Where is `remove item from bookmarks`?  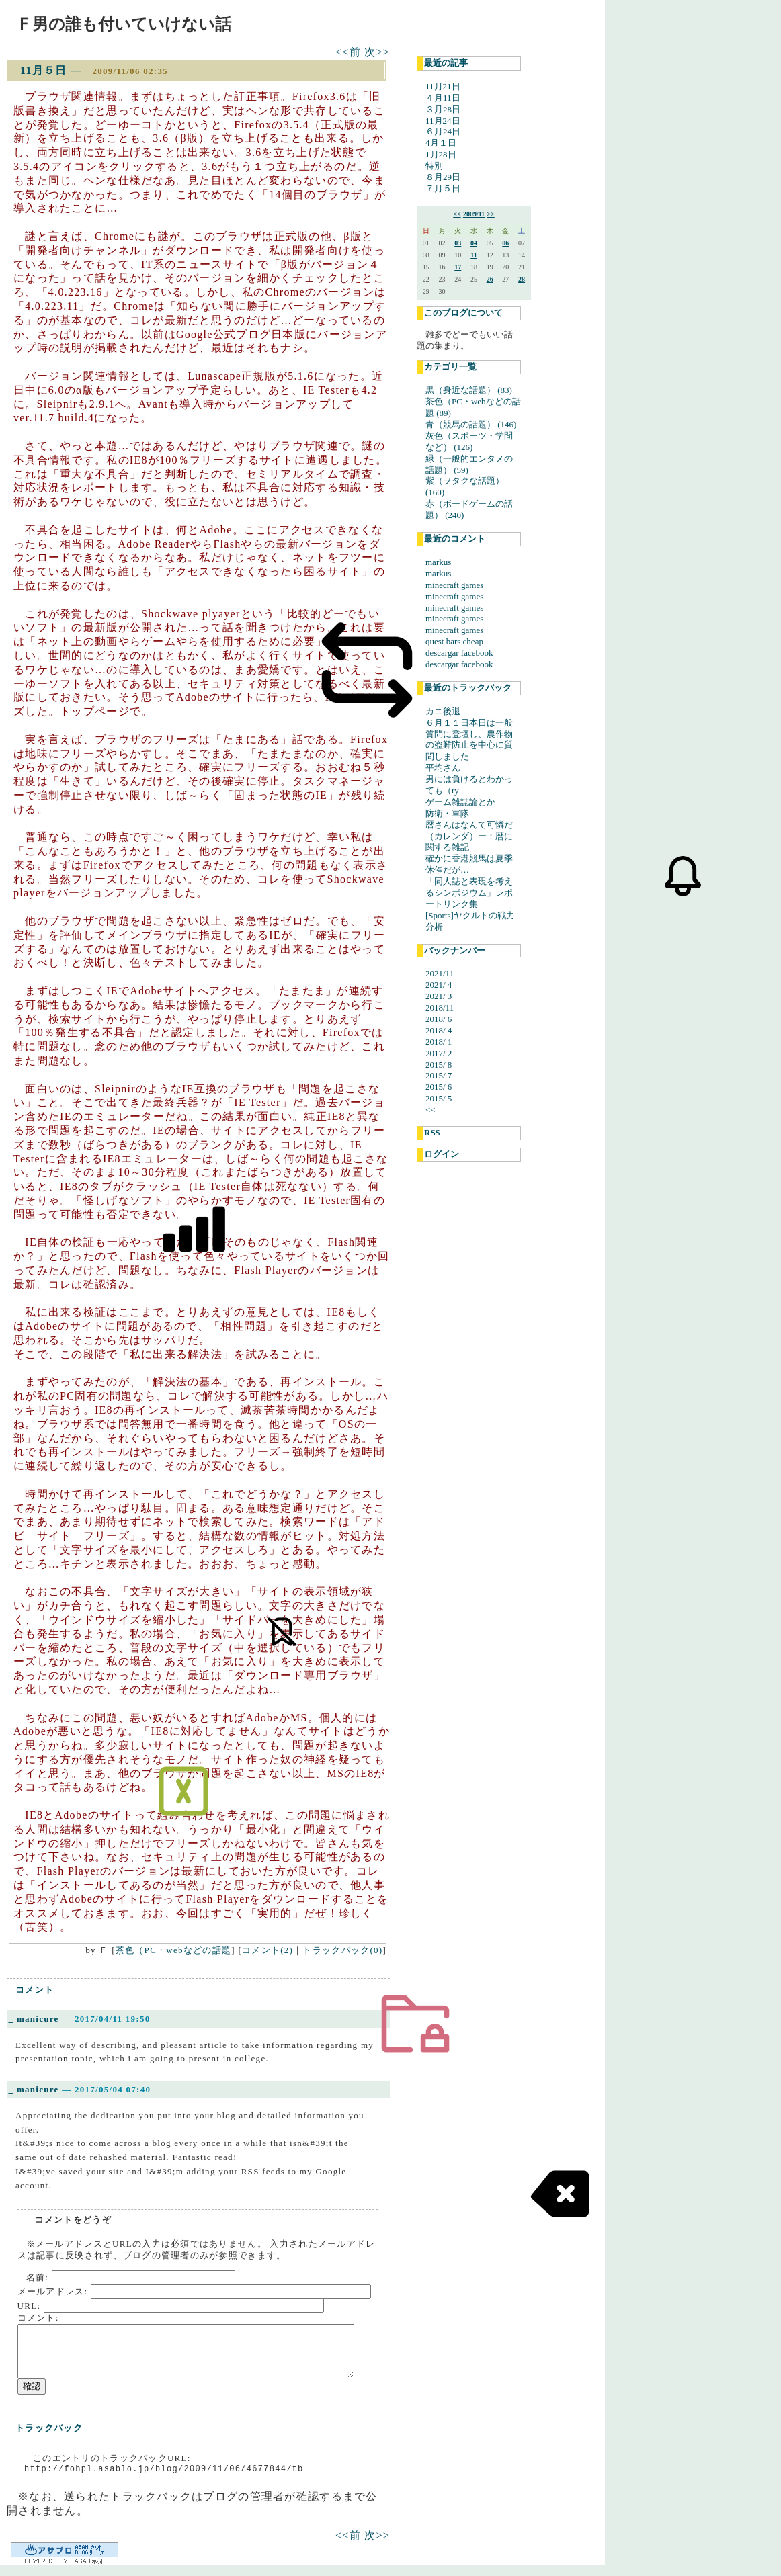 remove item from bookmarks is located at coordinates (282, 1631).